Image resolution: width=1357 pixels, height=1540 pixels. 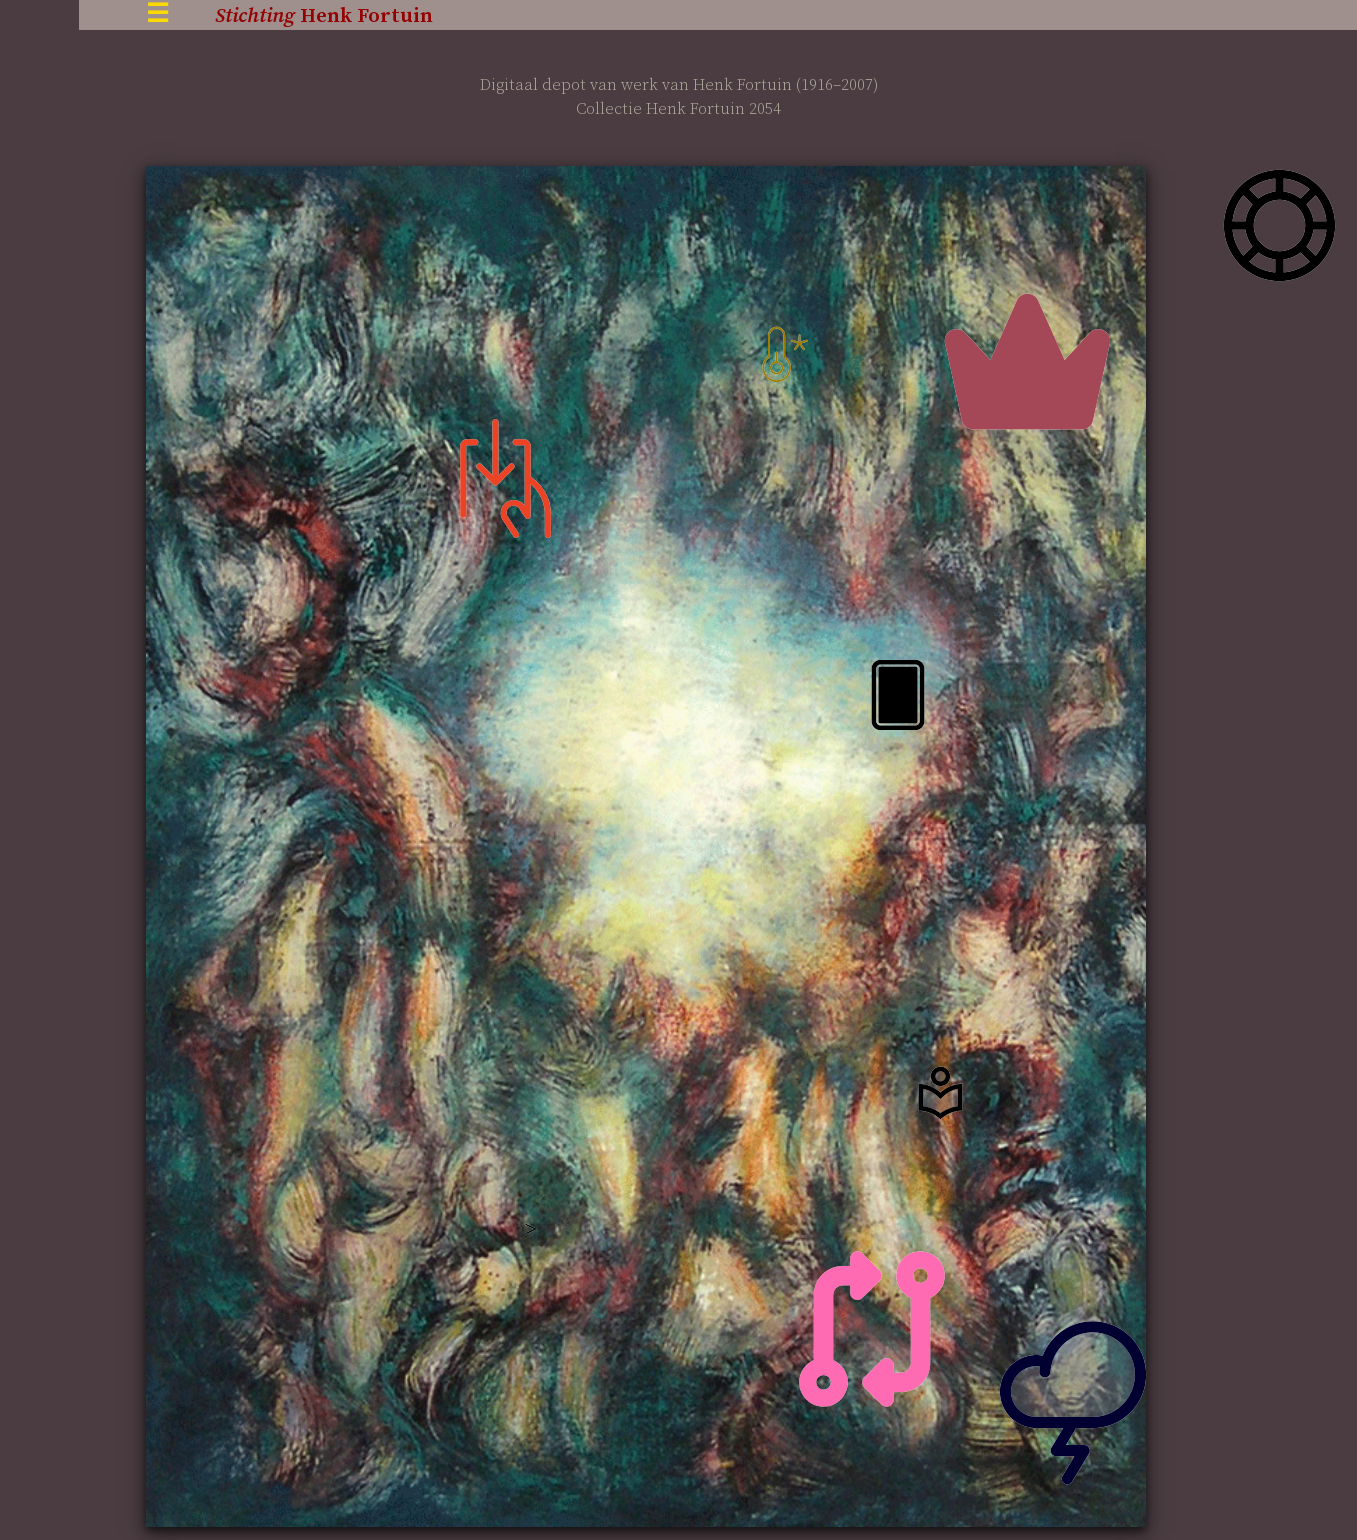 I want to click on indicates thunderstorm or severe weather conditions, so click(x=1073, y=1400).